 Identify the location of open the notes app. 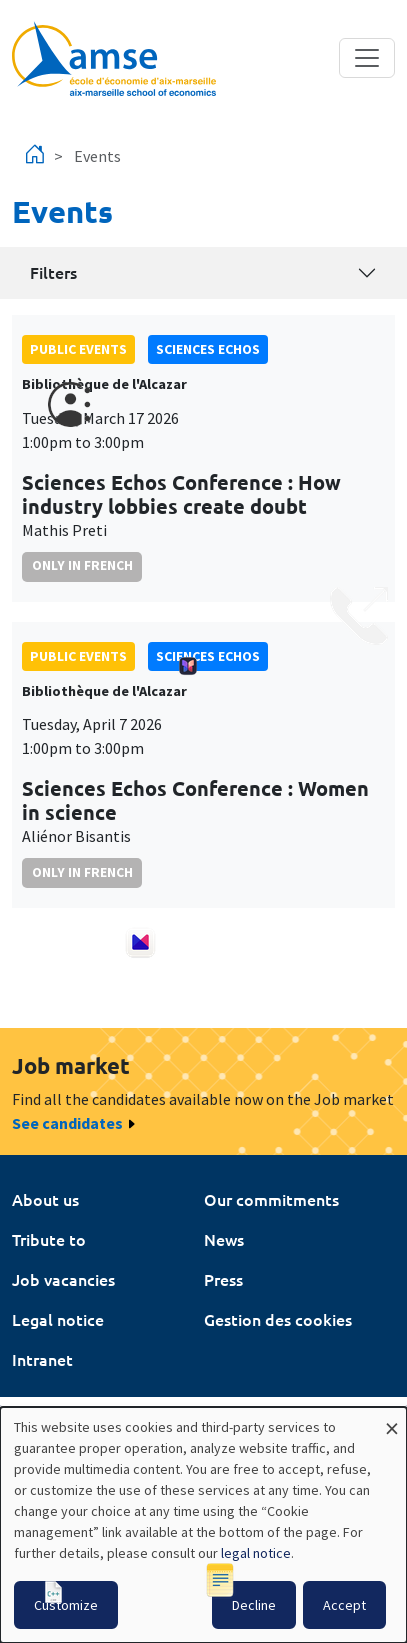
(220, 1580).